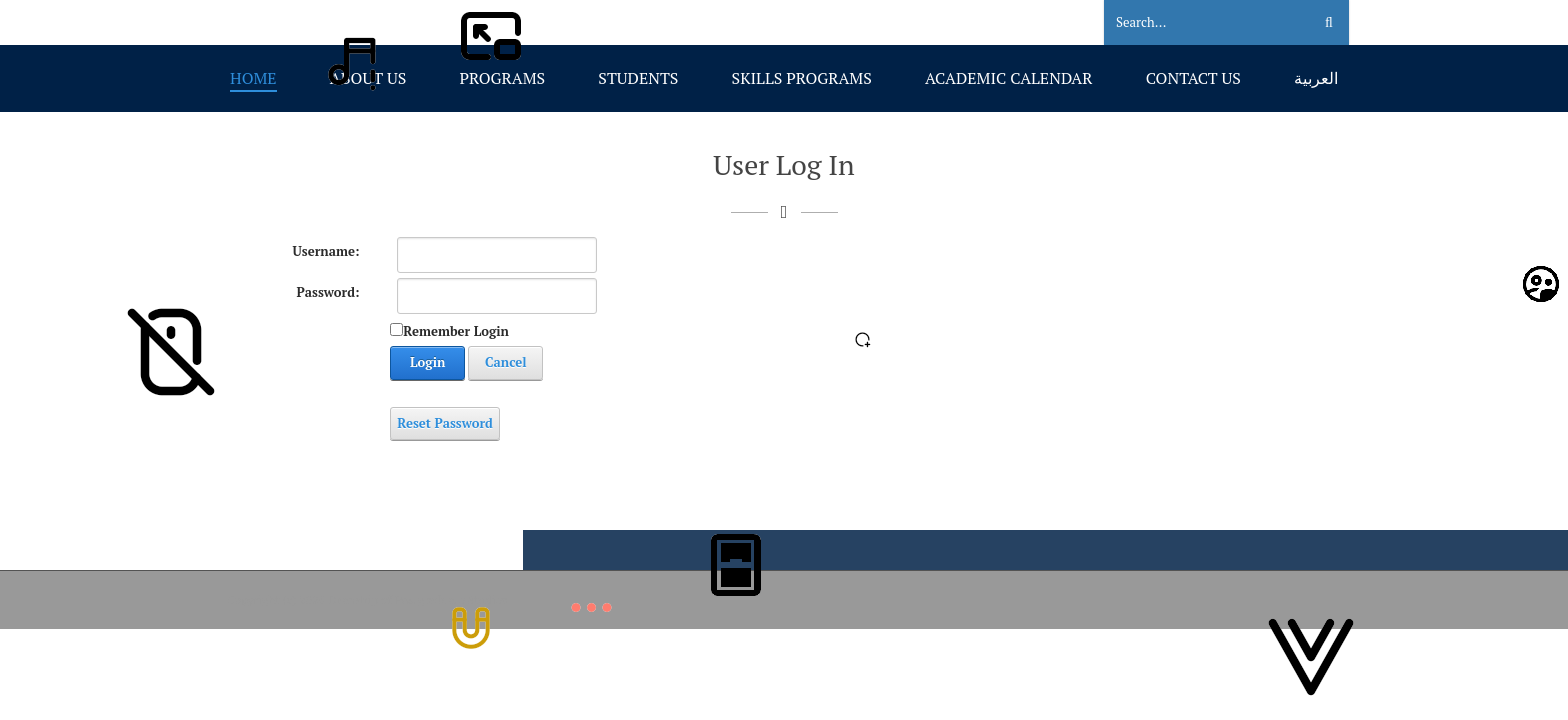  What do you see at coordinates (1541, 284) in the screenshot?
I see `view supervised or managed user accounts` at bounding box center [1541, 284].